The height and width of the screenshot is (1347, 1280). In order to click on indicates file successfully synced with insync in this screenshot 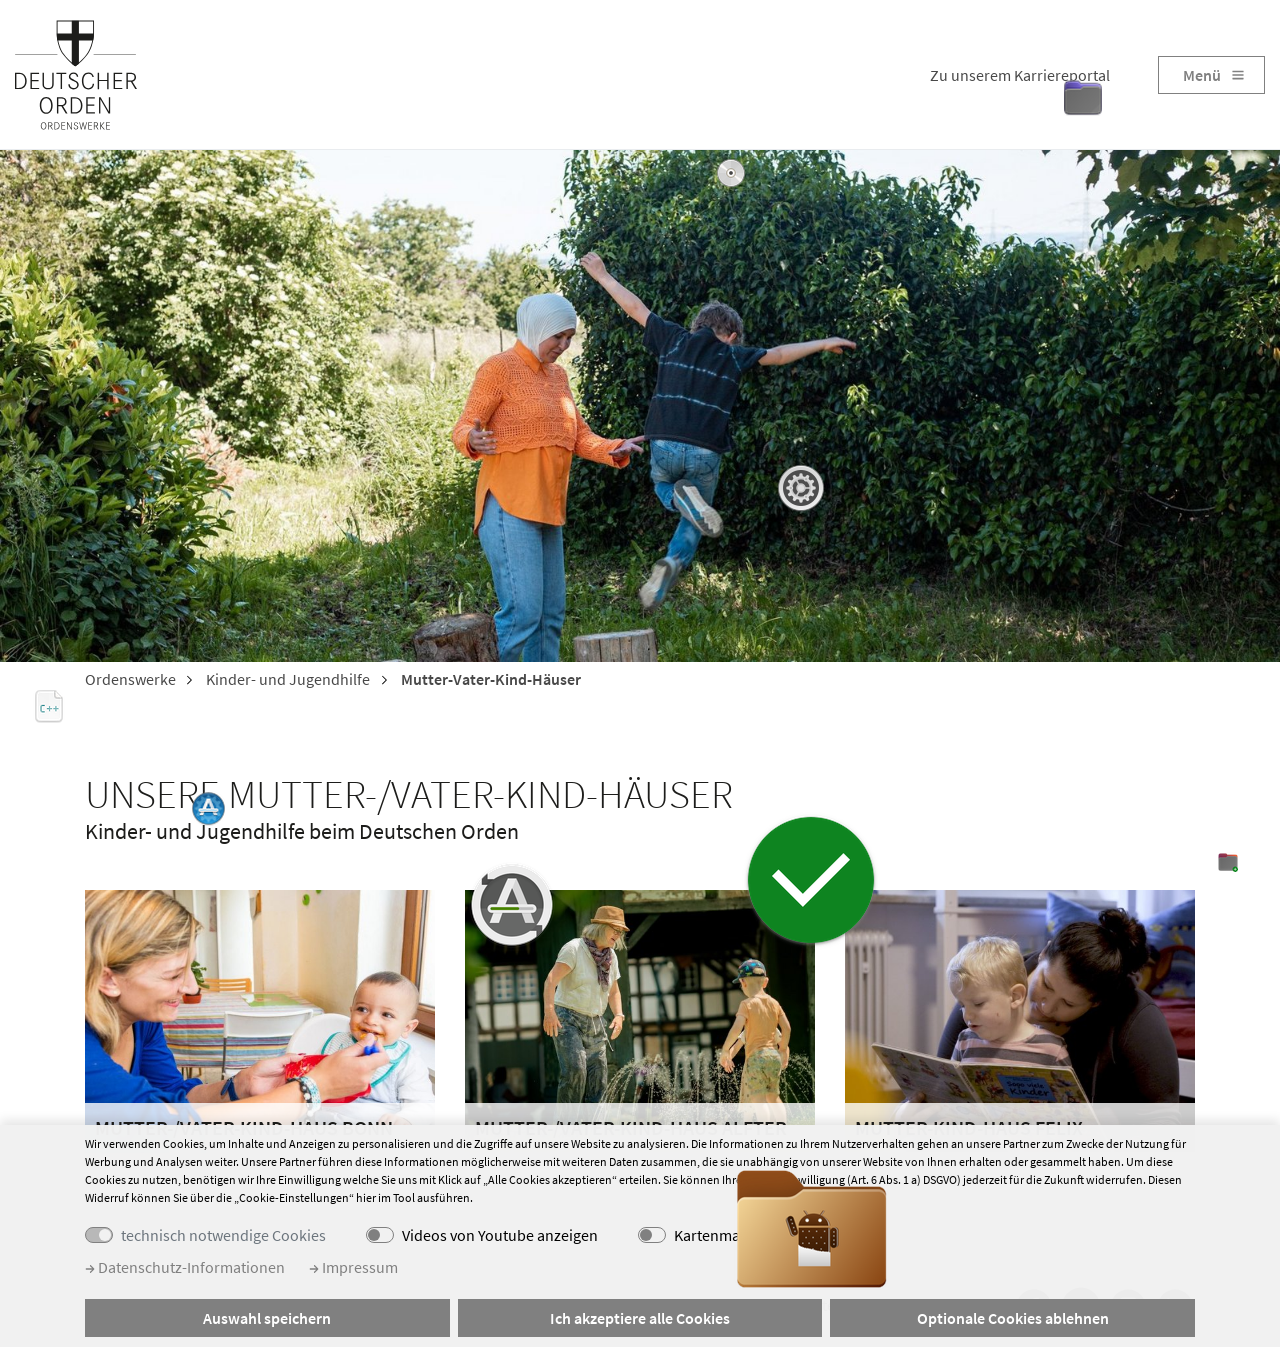, I will do `click(811, 880)`.